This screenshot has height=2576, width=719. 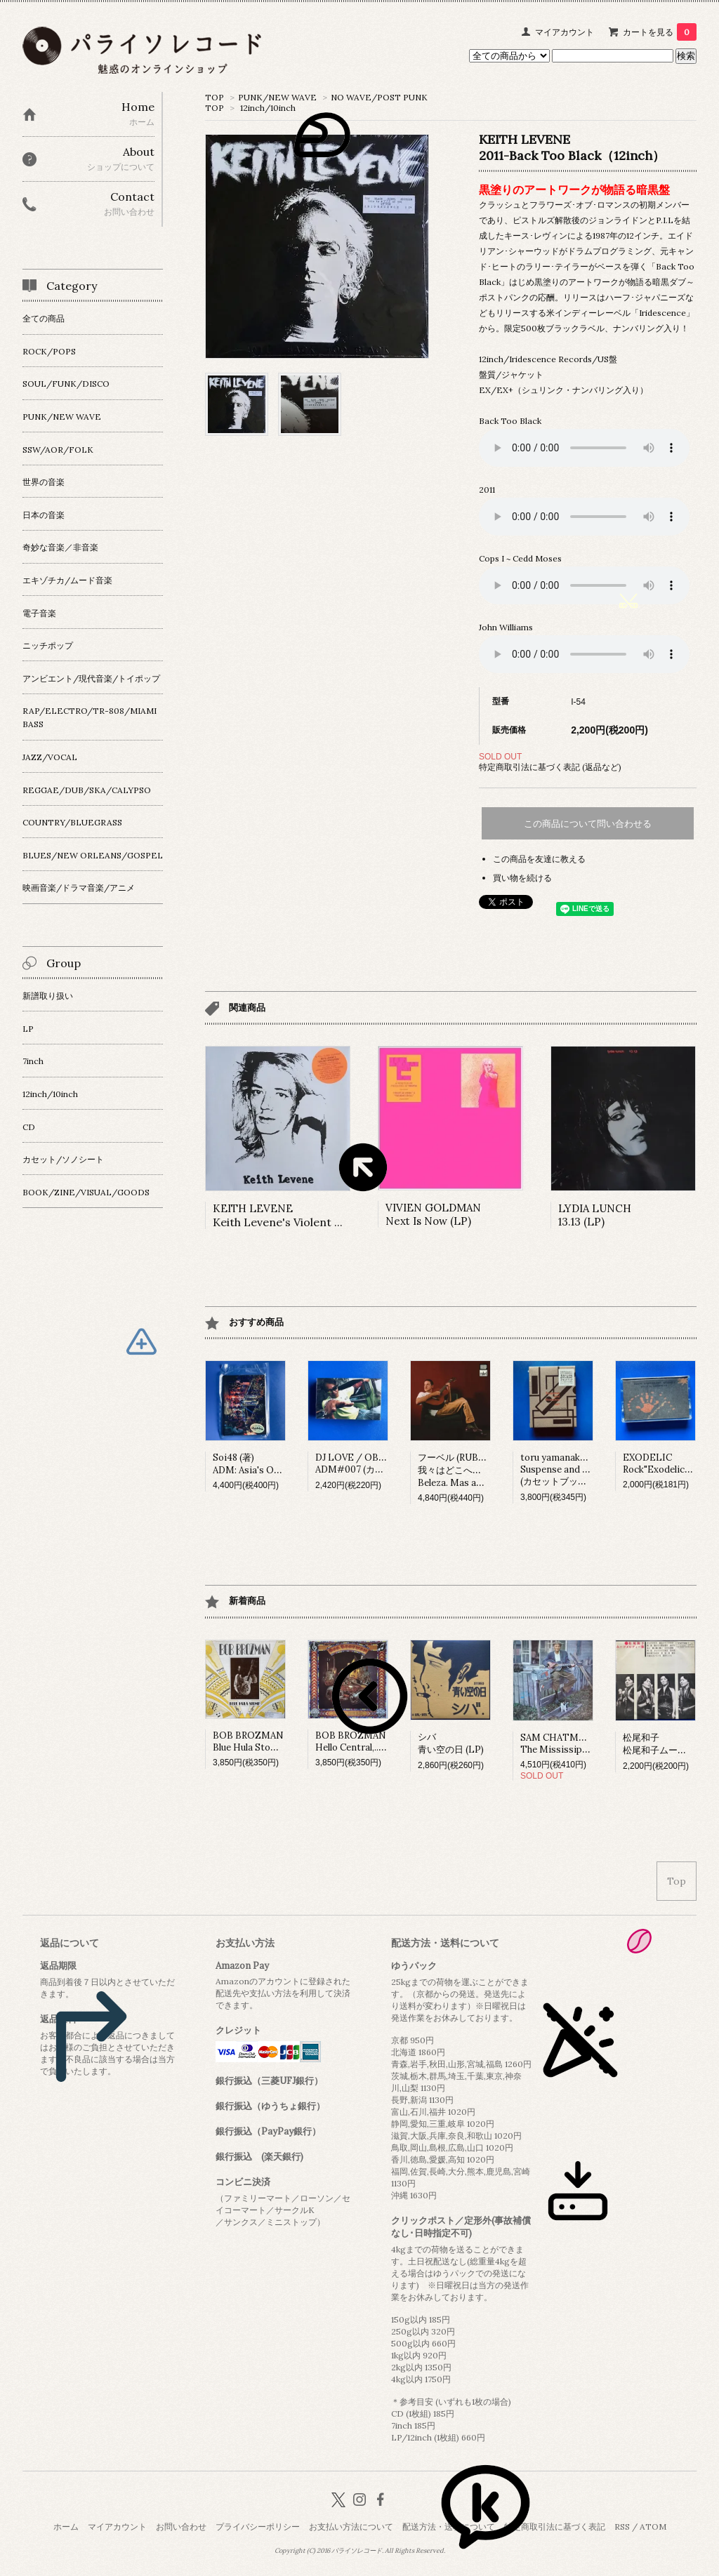 I want to click on open KakaoTalk messaging app, so click(x=485, y=2504).